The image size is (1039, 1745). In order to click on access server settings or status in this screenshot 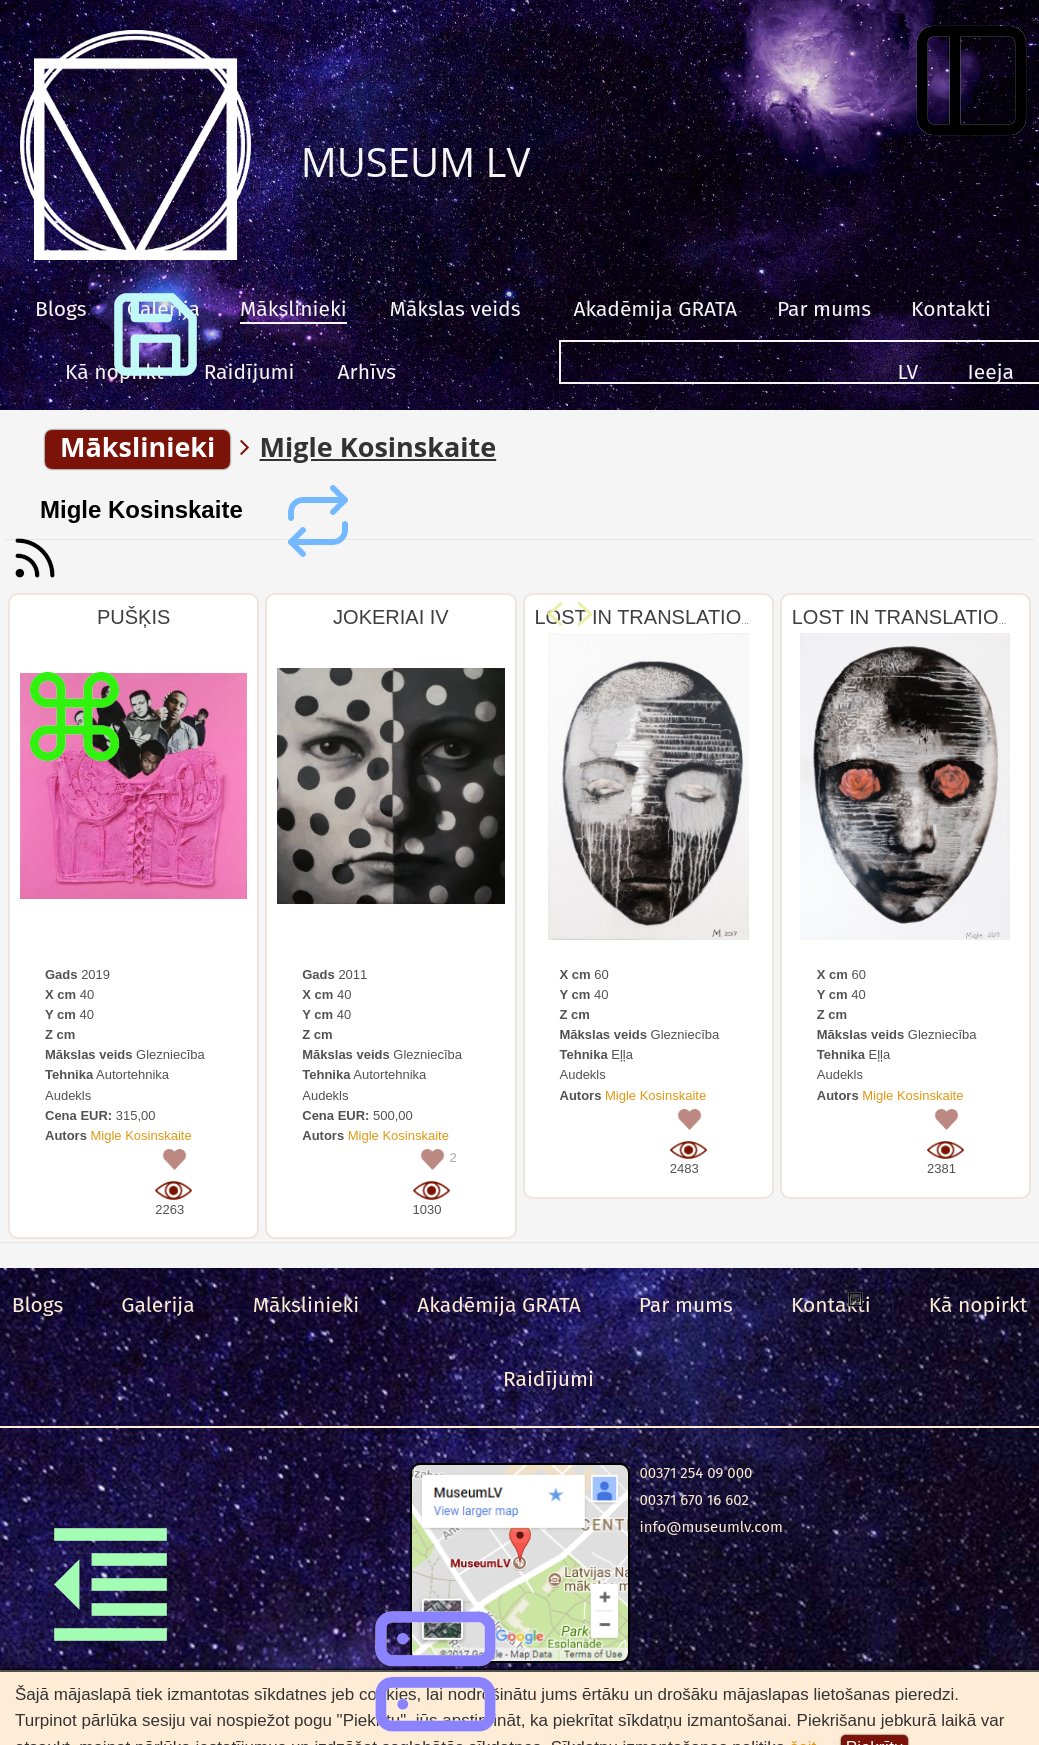, I will do `click(435, 1671)`.